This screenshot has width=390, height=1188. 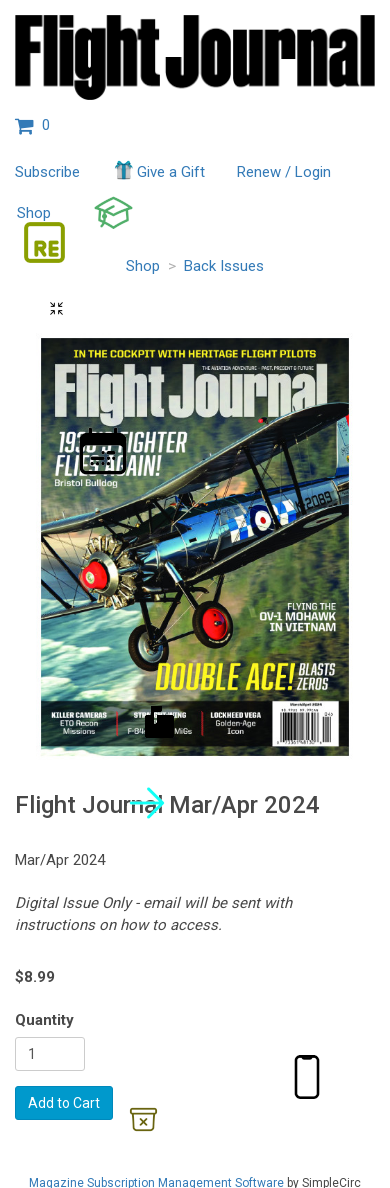 I want to click on switch to mobile view, so click(x=307, y=1077).